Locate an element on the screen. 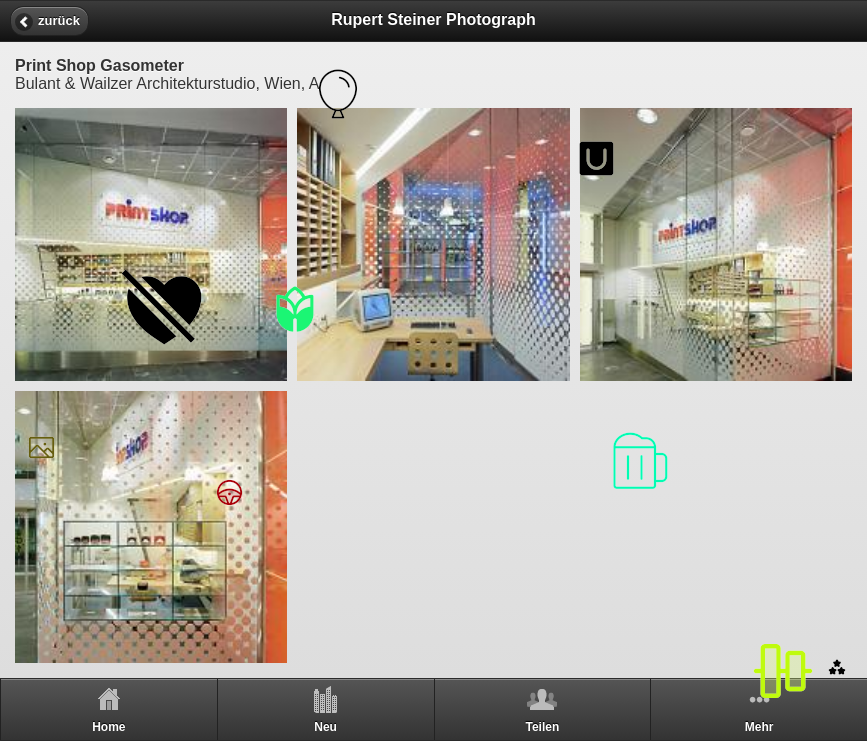 This screenshot has height=741, width=867. browse nearby bars or pubs is located at coordinates (637, 463).